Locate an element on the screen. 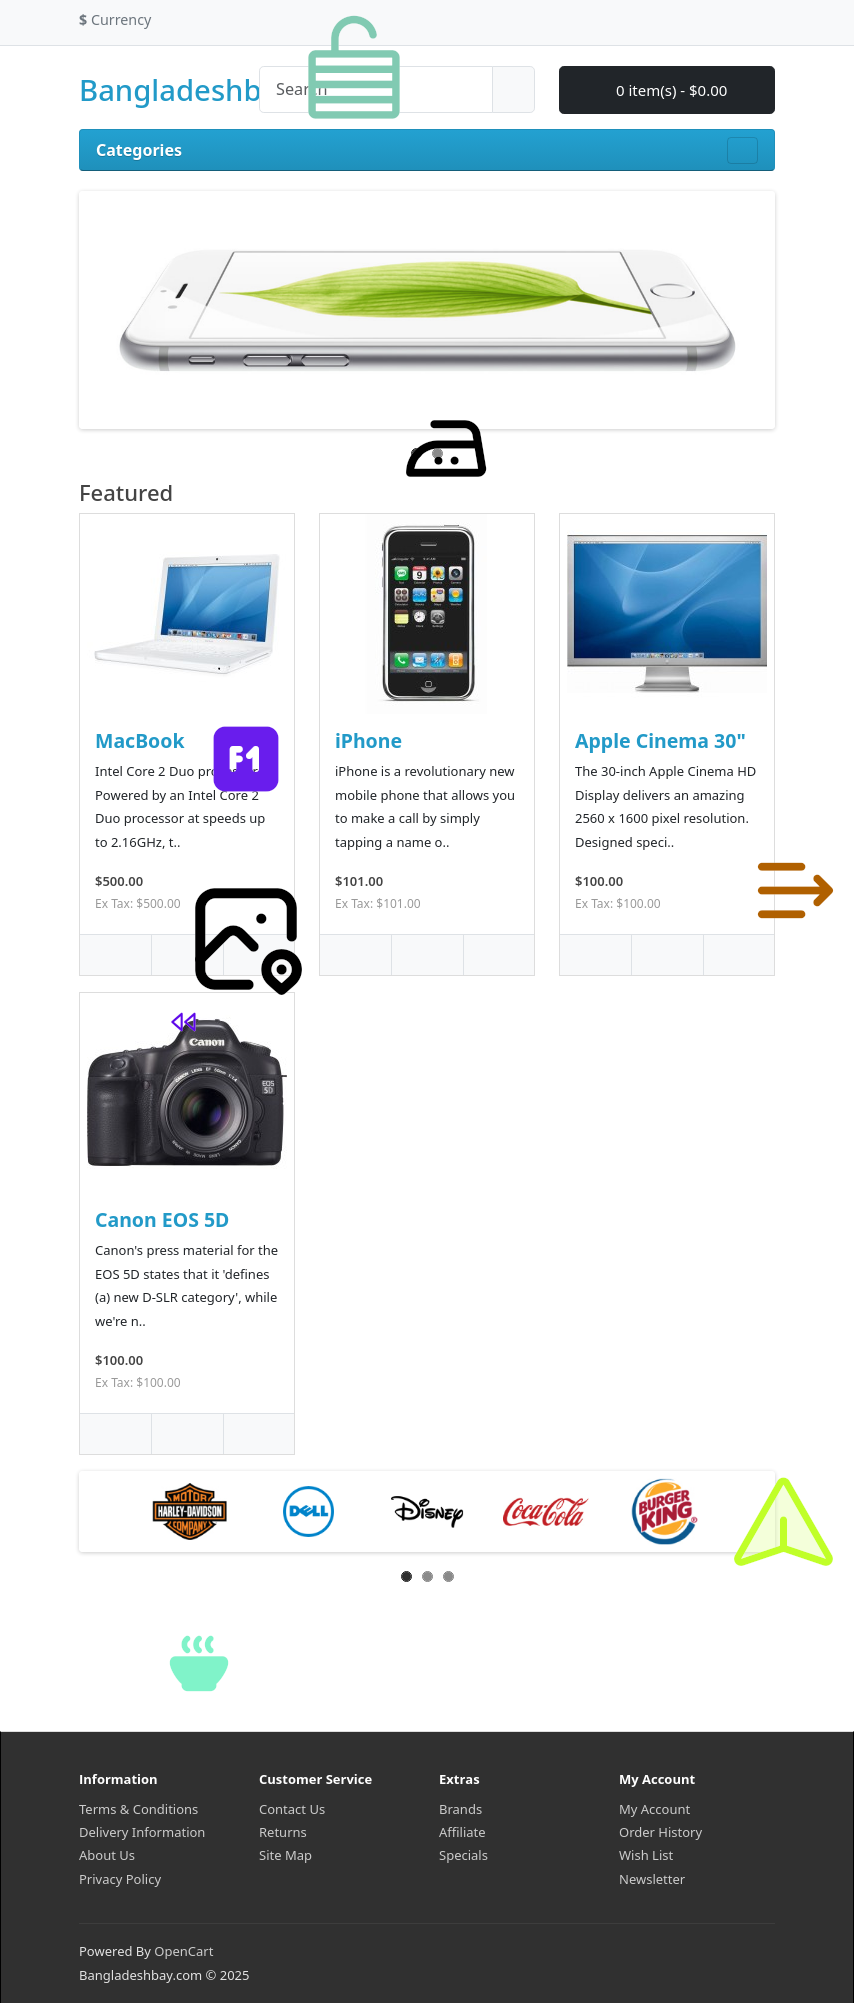 The height and width of the screenshot is (2003, 854). unlocked or unsecured state is located at coordinates (354, 73).